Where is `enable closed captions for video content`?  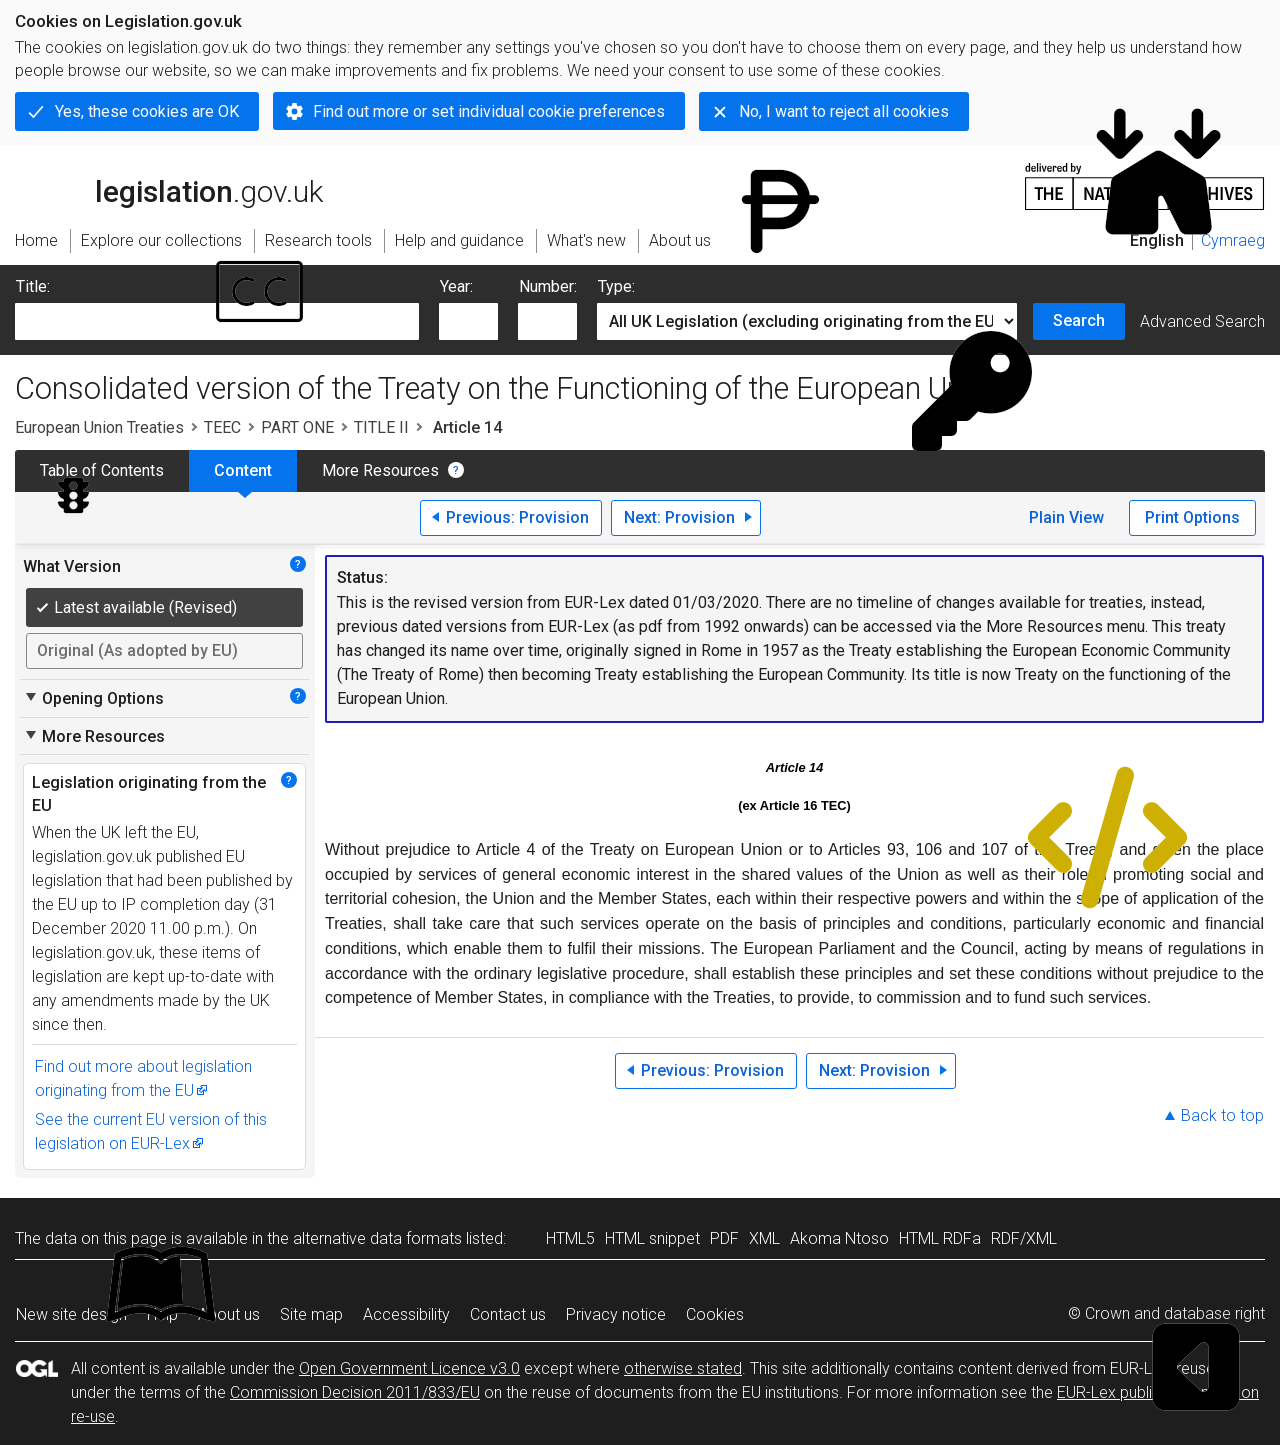 enable closed captions for video content is located at coordinates (259, 291).